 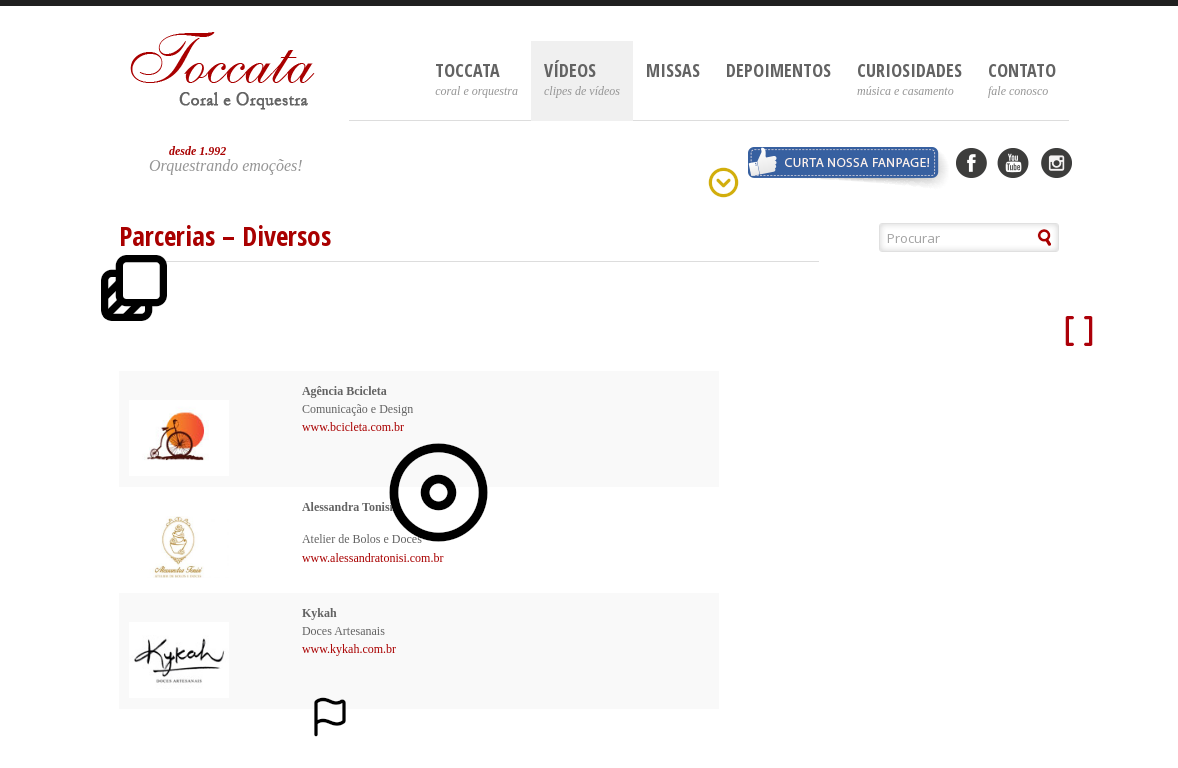 I want to click on flag or bookmark an item for follow-up, so click(x=330, y=717).